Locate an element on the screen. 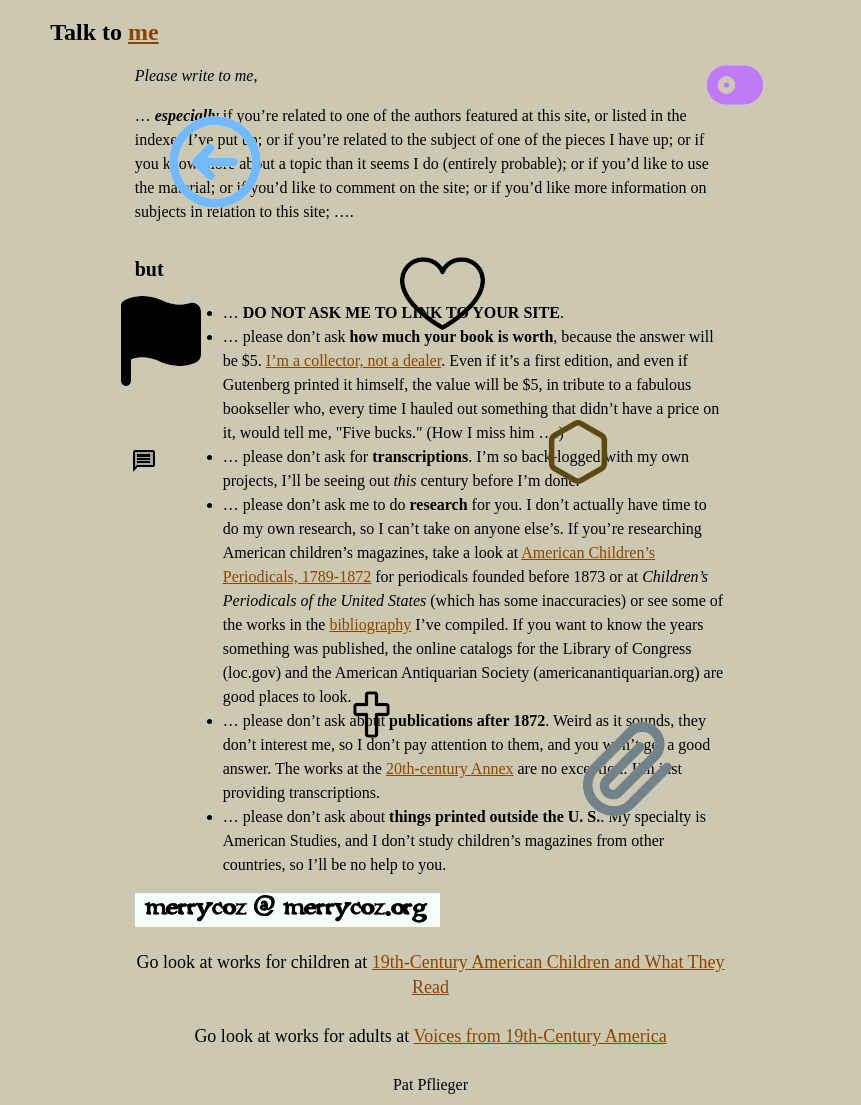  open messaging or chat is located at coordinates (144, 461).